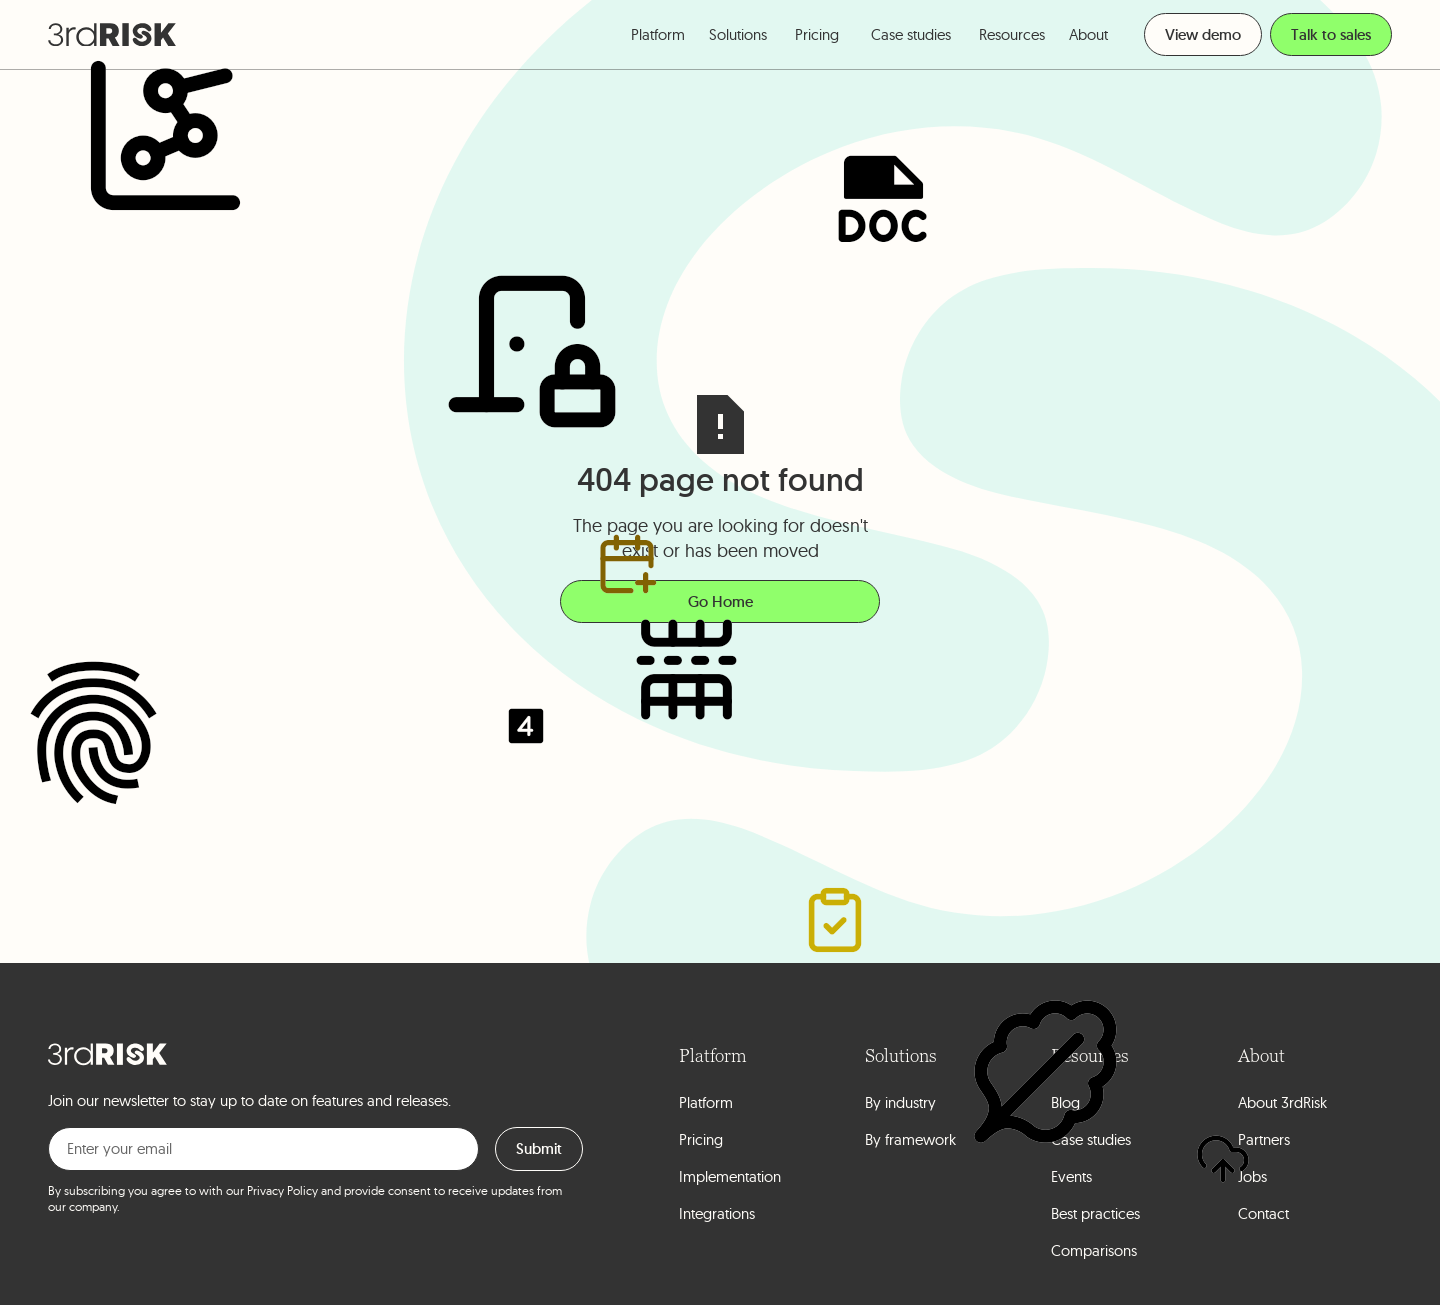  What do you see at coordinates (526, 726) in the screenshot?
I see `select or navigate to item number four` at bounding box center [526, 726].